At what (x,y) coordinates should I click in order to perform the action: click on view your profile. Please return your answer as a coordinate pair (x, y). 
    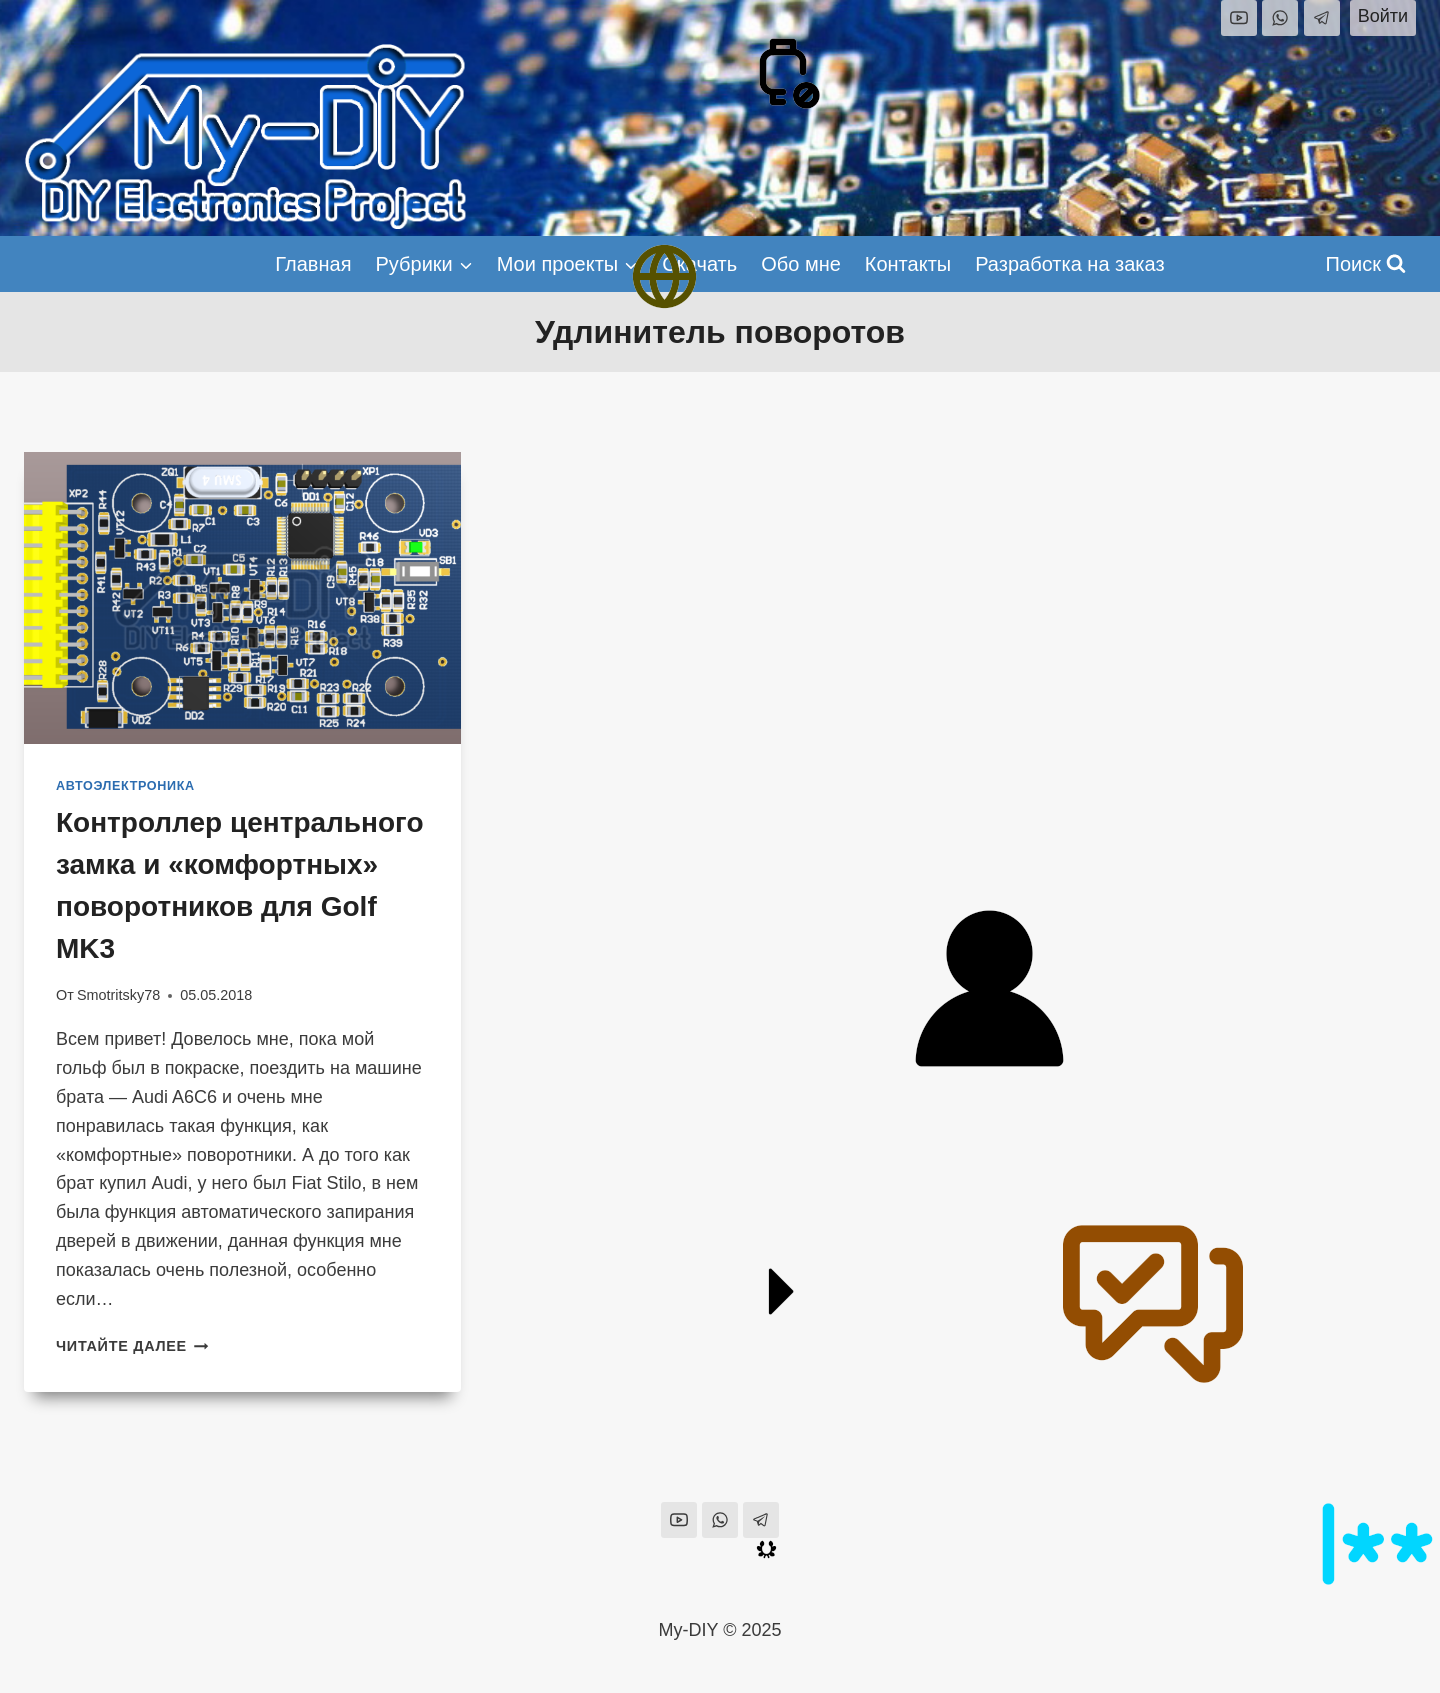
    Looking at the image, I should click on (989, 988).